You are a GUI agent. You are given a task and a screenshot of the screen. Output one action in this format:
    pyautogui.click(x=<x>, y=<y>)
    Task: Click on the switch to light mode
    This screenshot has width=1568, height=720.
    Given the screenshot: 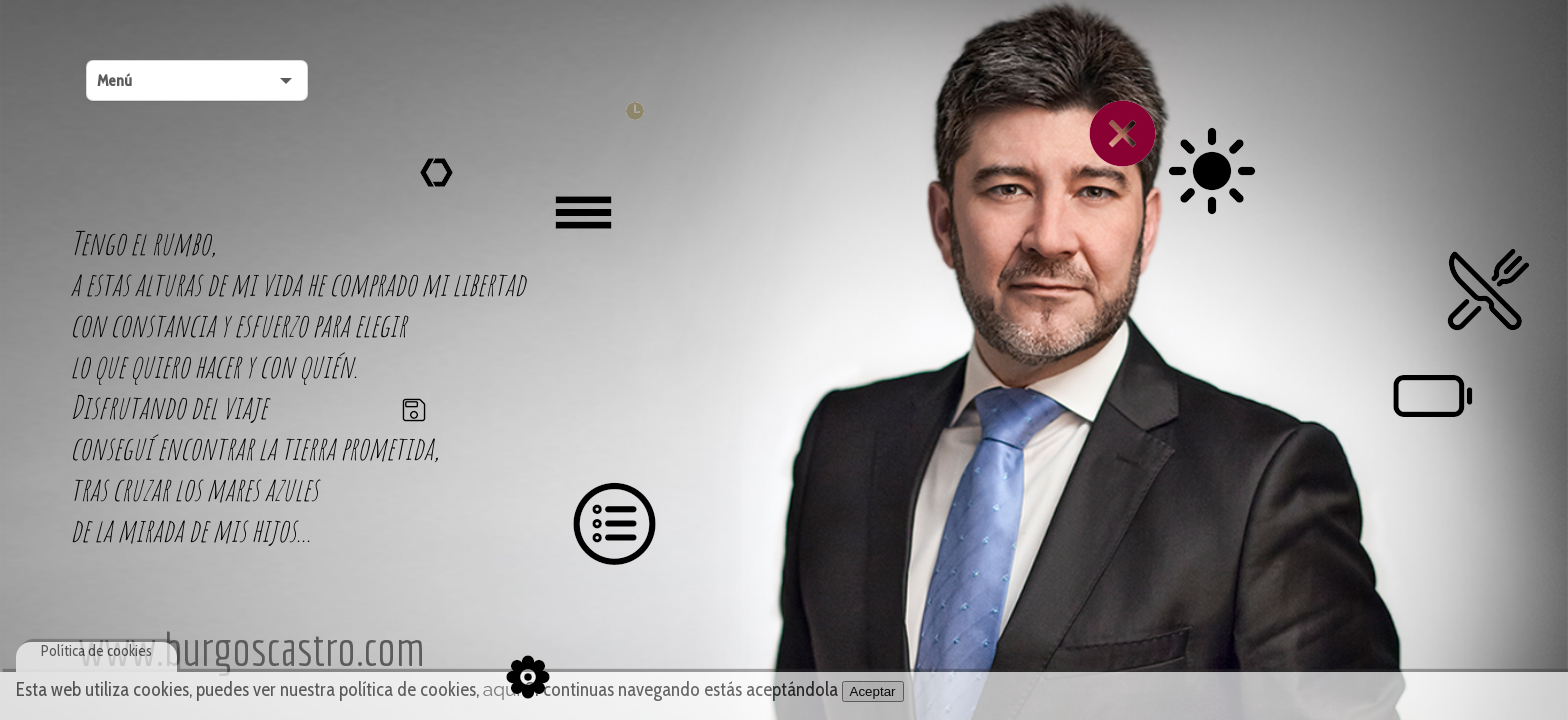 What is the action you would take?
    pyautogui.click(x=1212, y=171)
    